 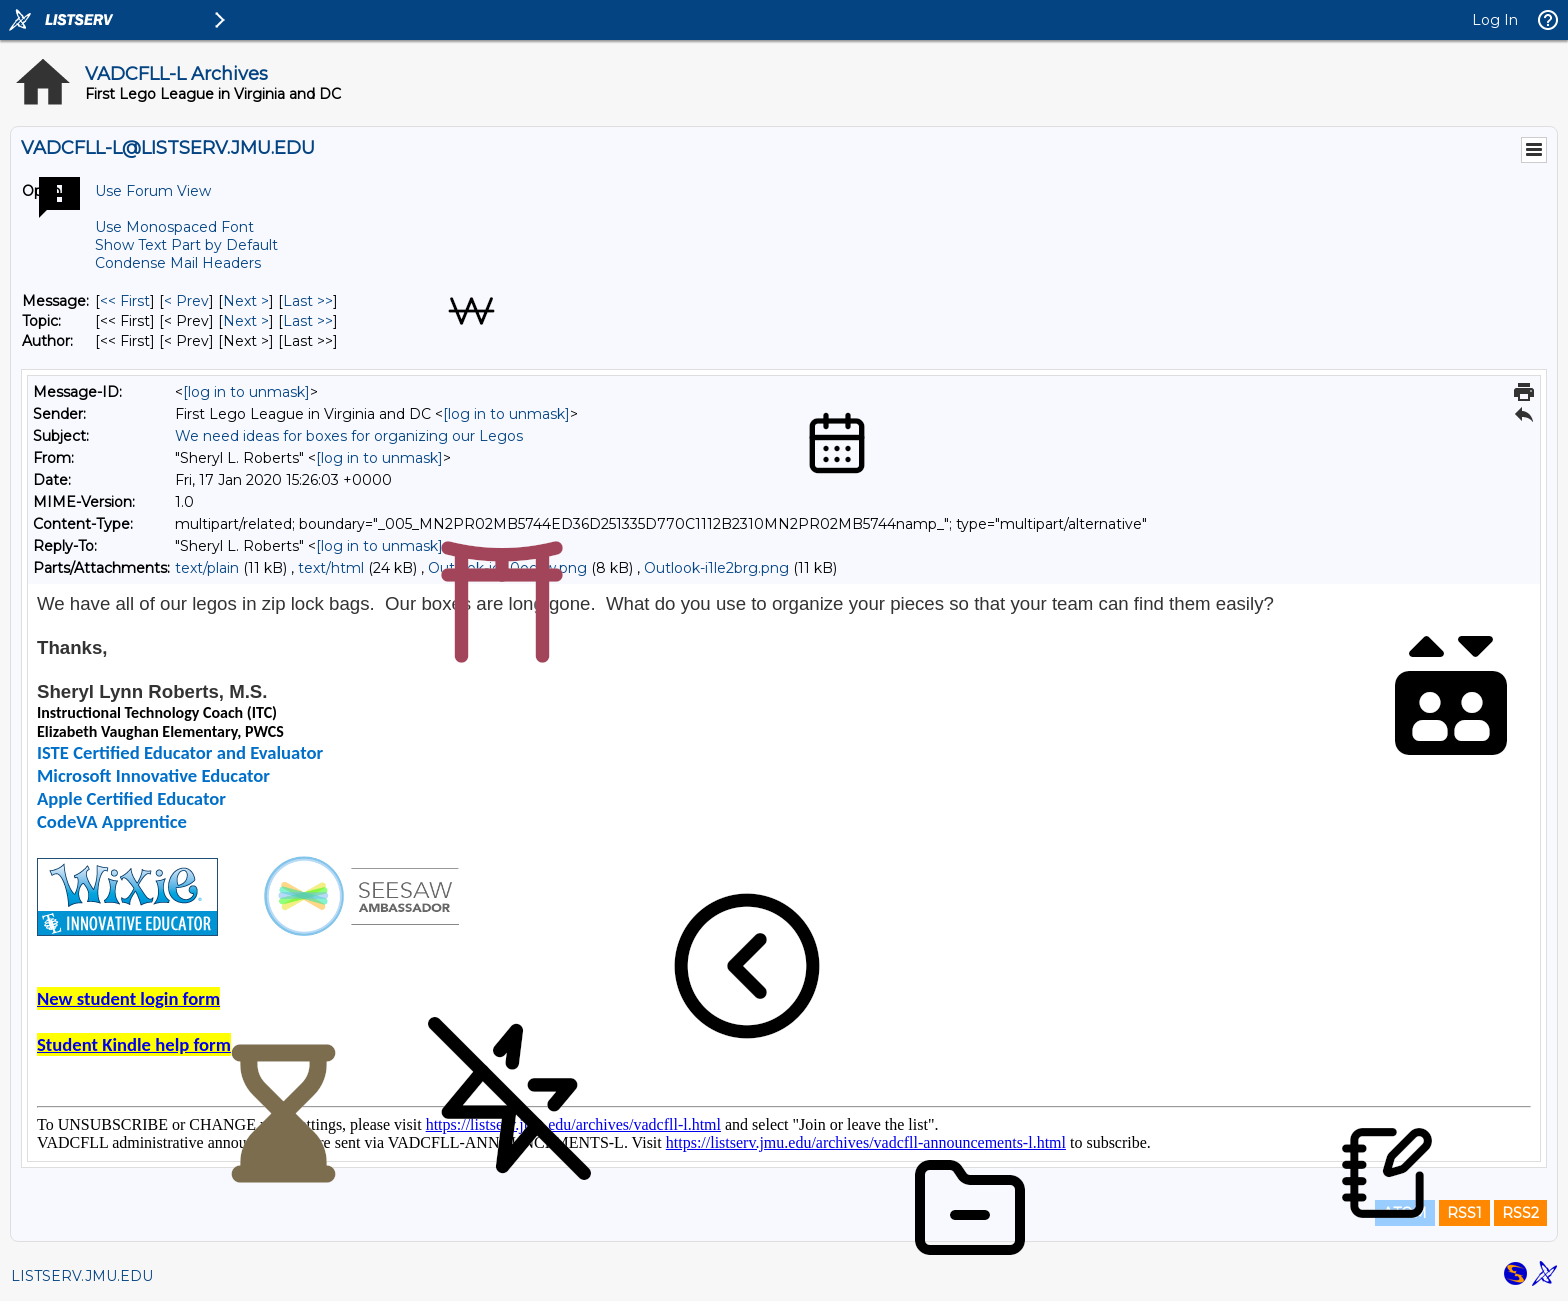 What do you see at coordinates (837, 443) in the screenshot?
I see `view calendar with scheduled events` at bounding box center [837, 443].